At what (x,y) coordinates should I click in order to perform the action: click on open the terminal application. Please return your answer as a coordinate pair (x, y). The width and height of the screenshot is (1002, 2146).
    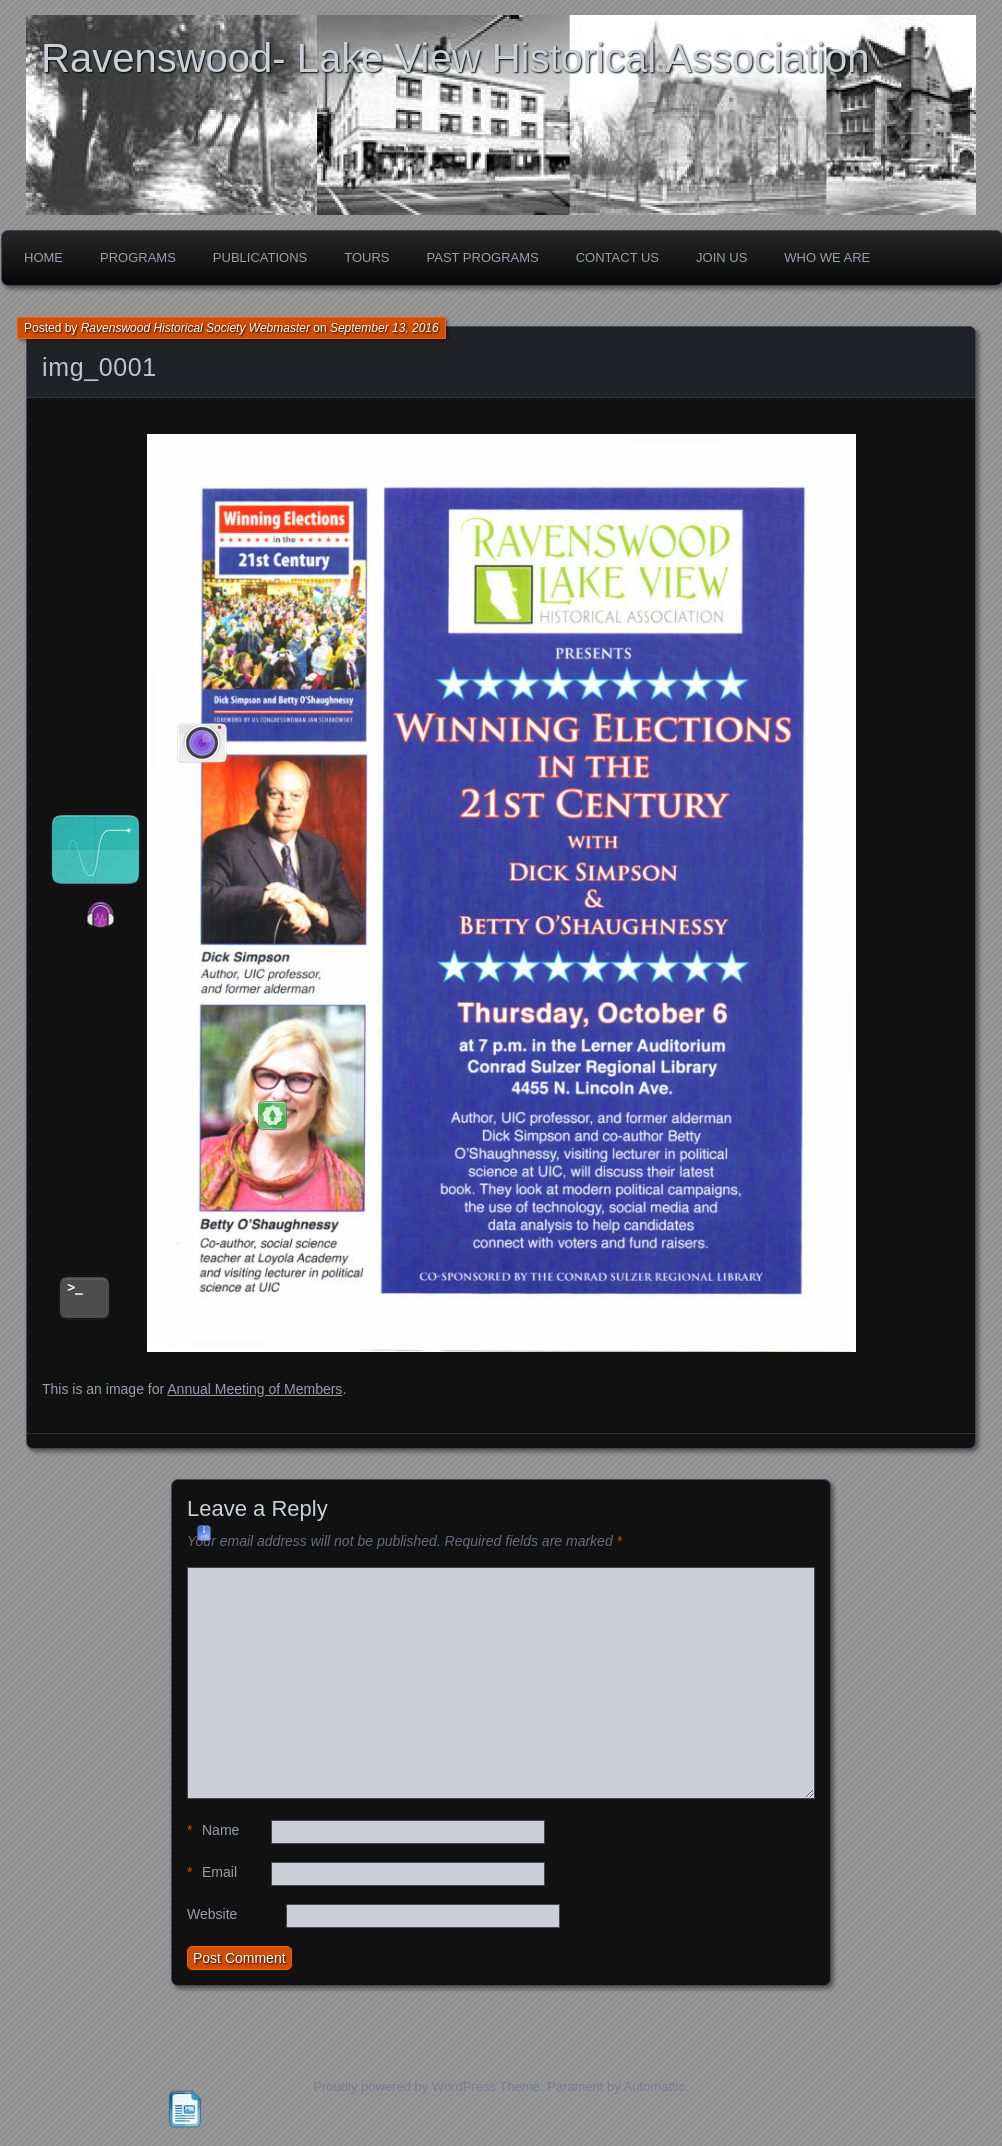
    Looking at the image, I should click on (84, 1297).